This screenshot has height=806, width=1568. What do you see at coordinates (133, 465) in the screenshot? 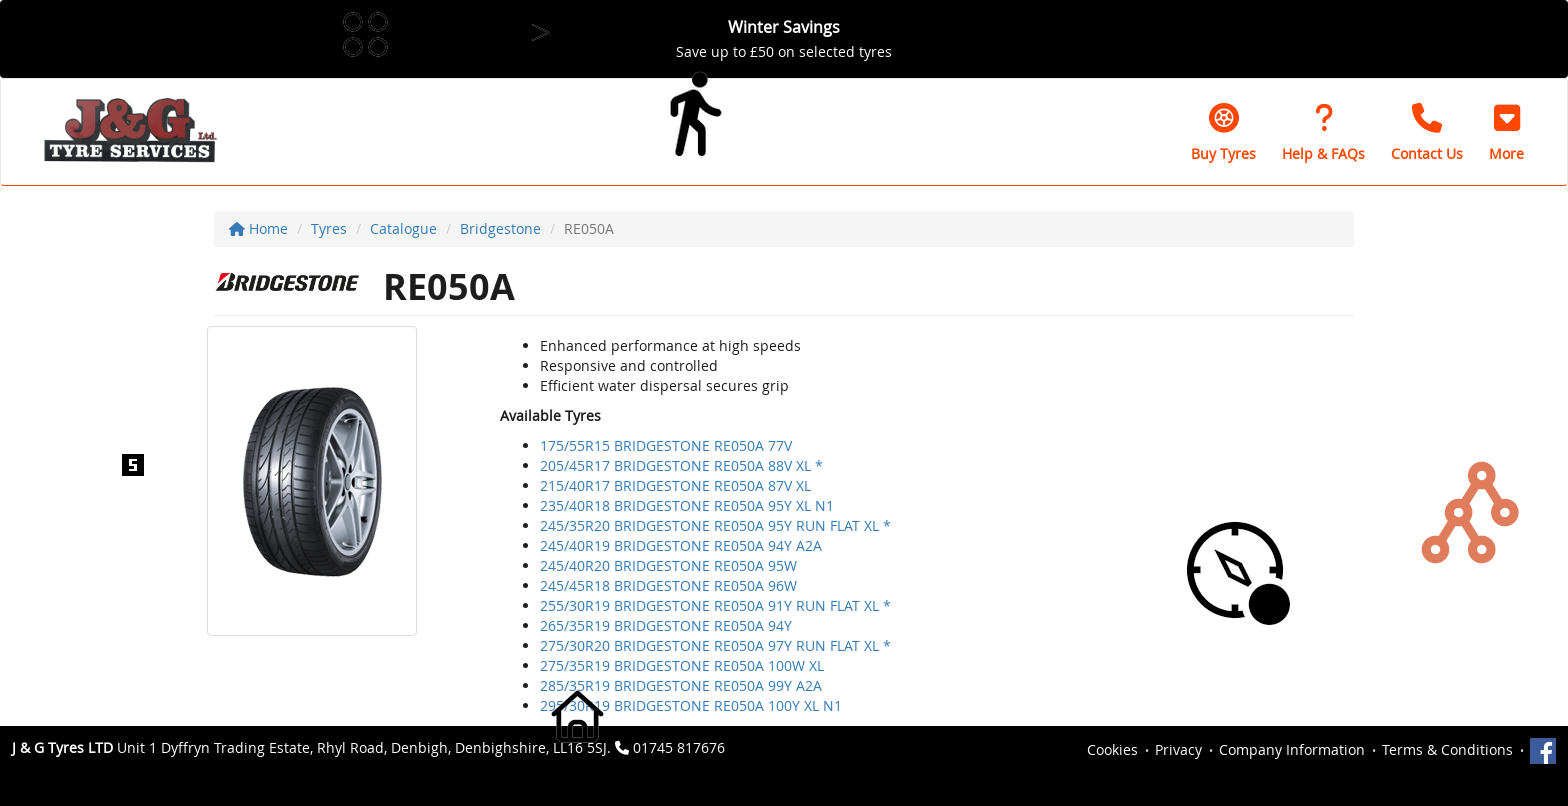
I see `select image filter or preset number 5` at bounding box center [133, 465].